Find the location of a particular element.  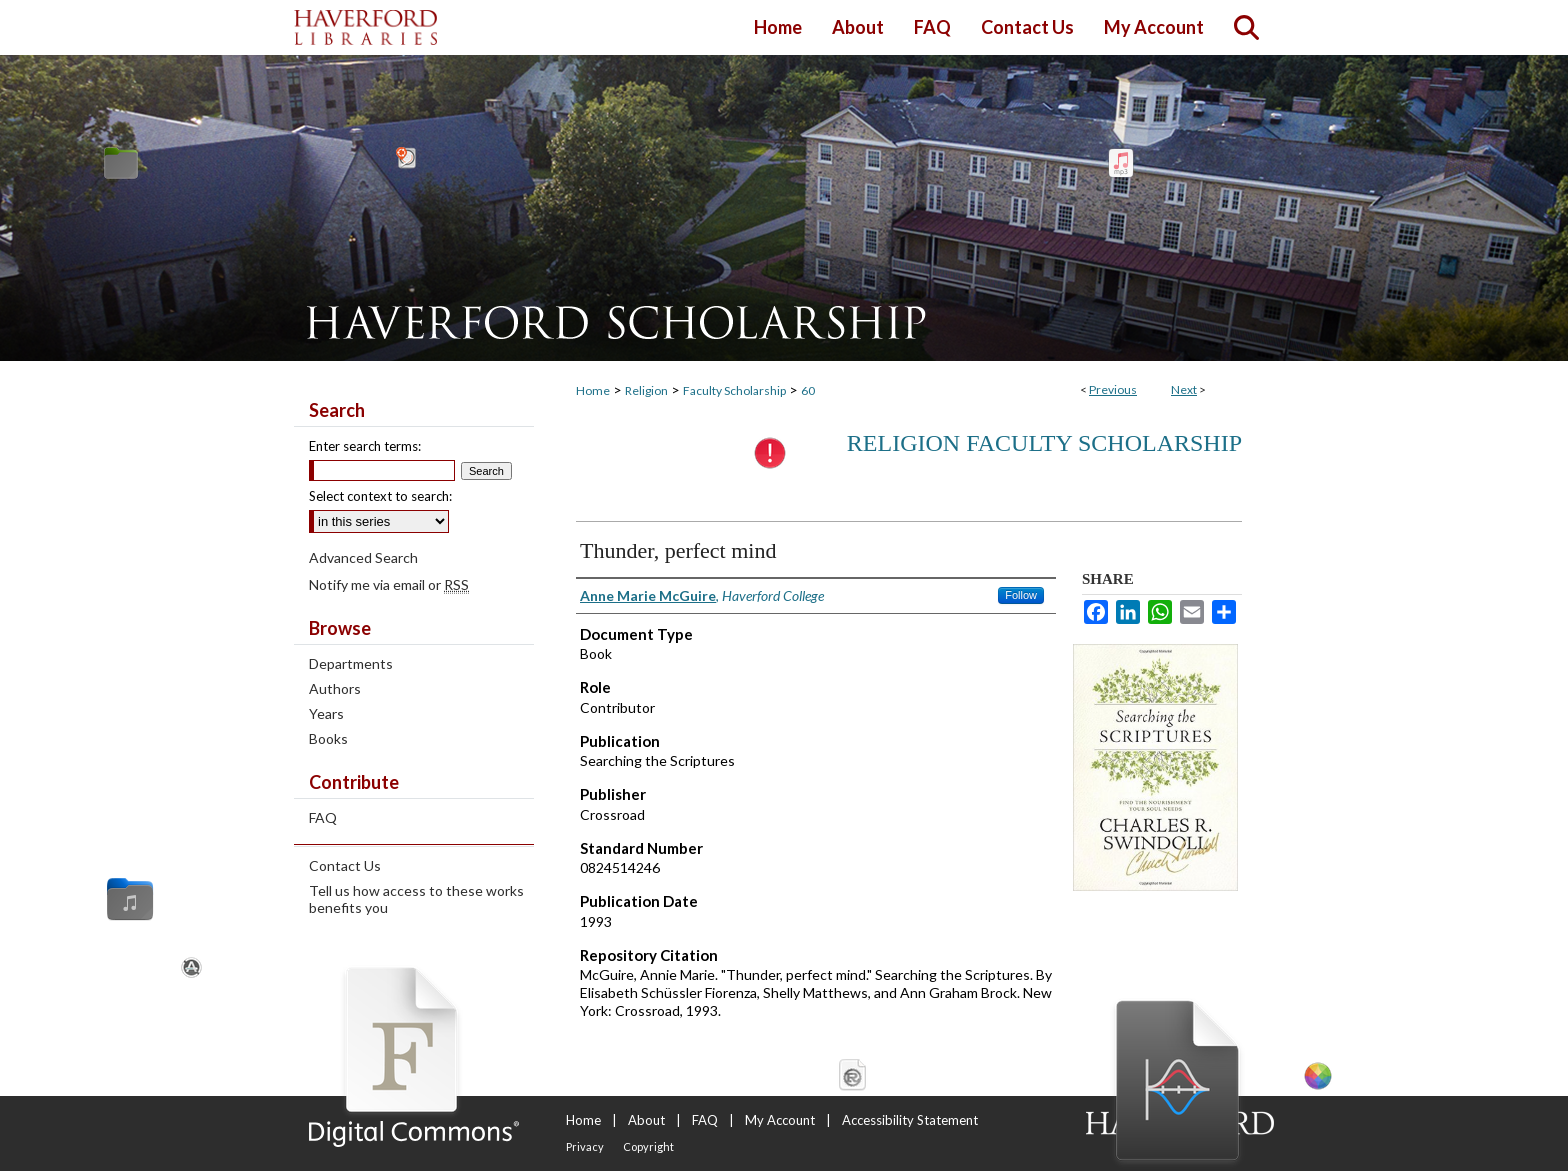

launch the ubiquity ubuntu installer is located at coordinates (407, 158).